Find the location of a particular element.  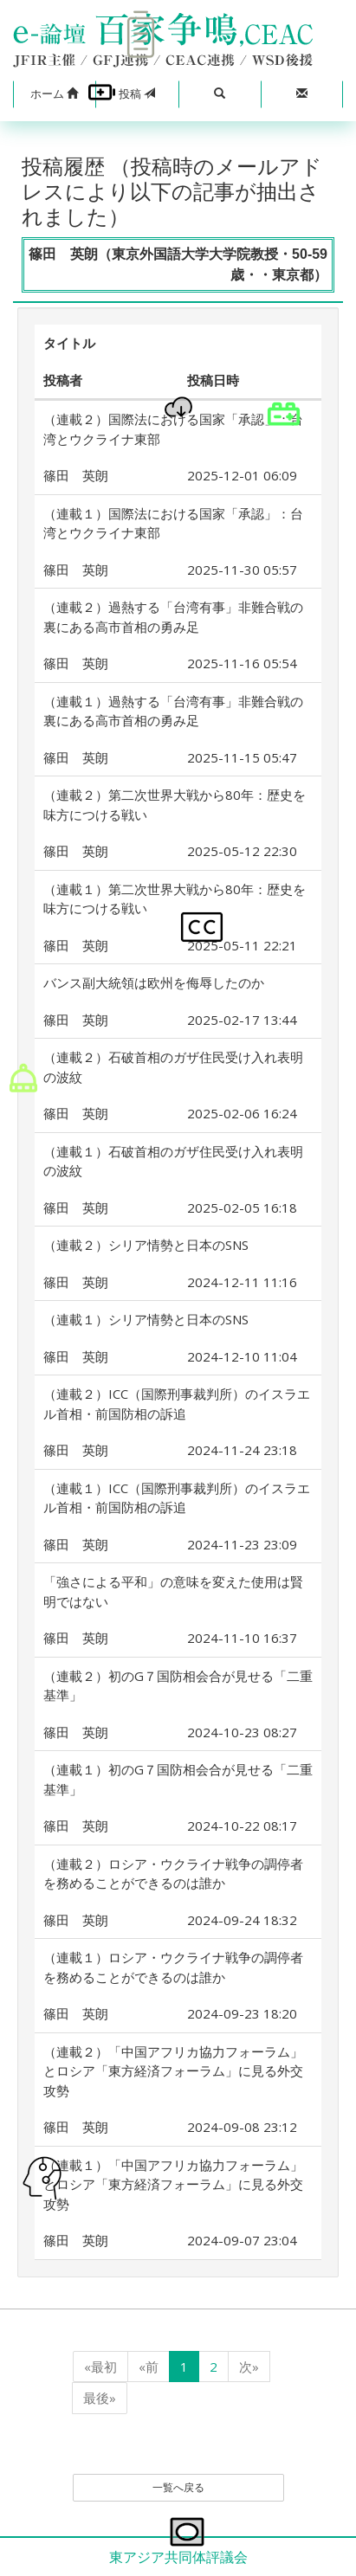

add or extend battery life is located at coordinates (101, 92).